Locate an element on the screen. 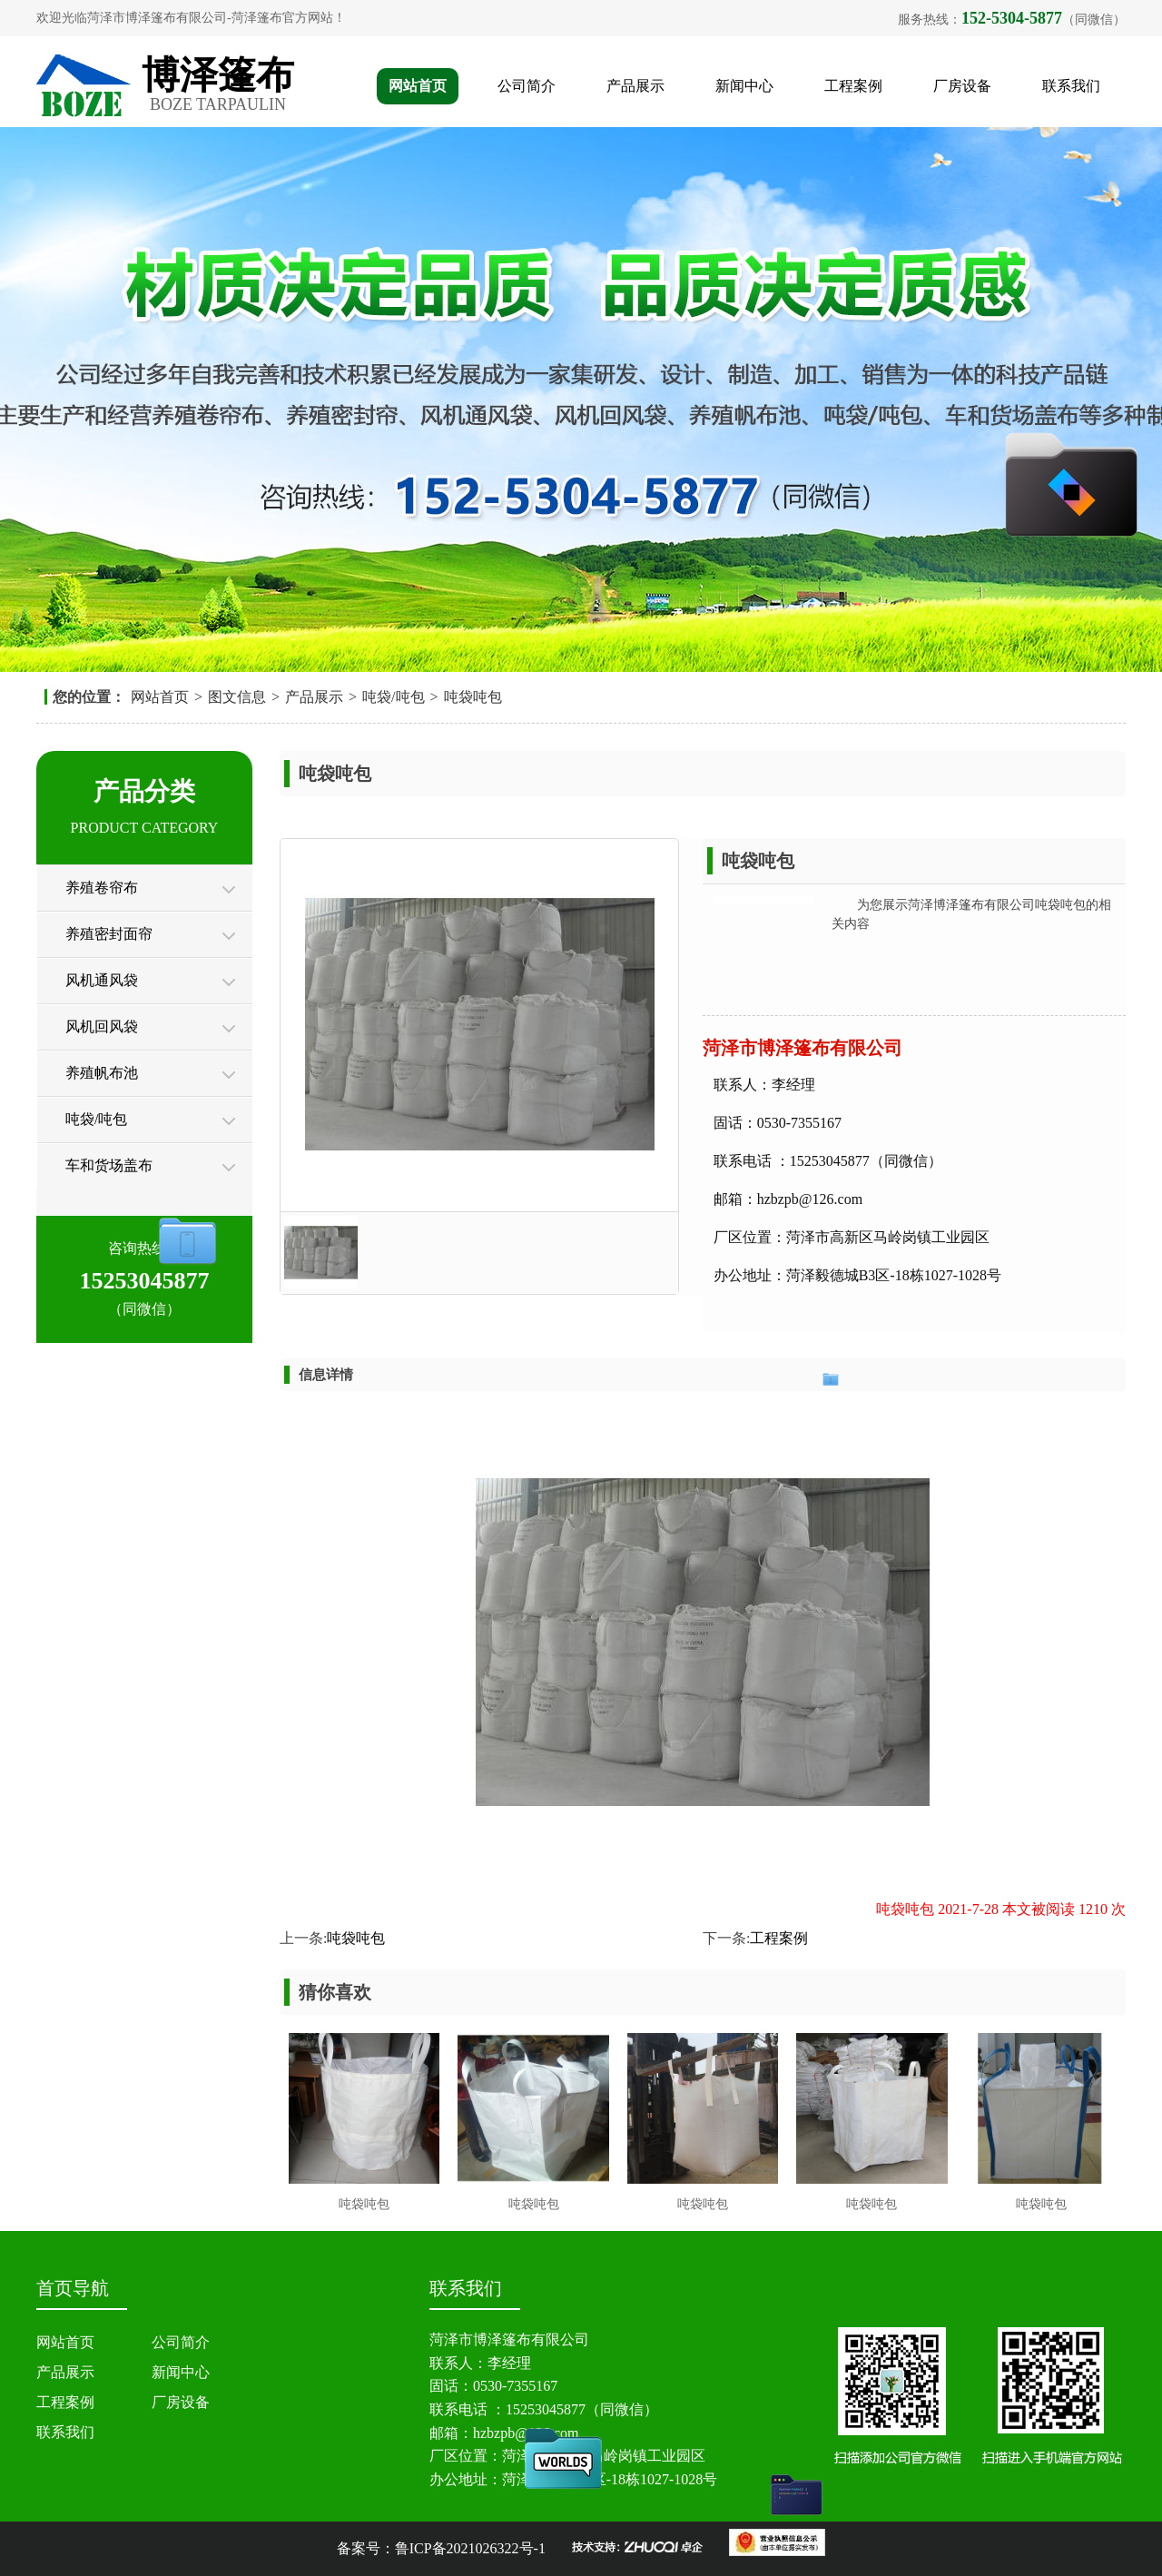 The width and height of the screenshot is (1162, 2576). open programming projects folder is located at coordinates (796, 2496).